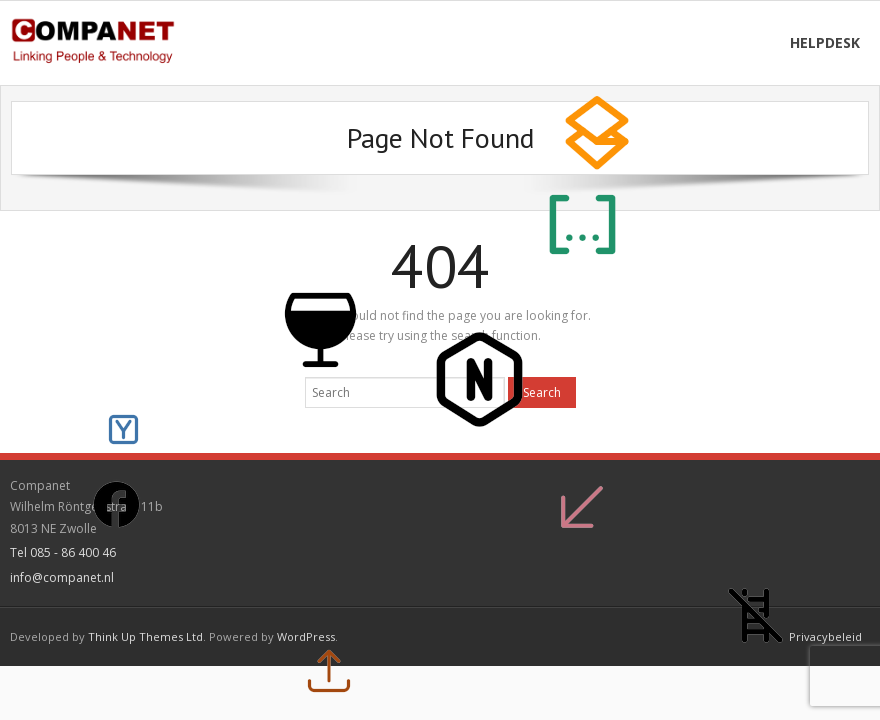 This screenshot has height=720, width=880. Describe the element at coordinates (320, 328) in the screenshot. I see `browse wine or spirits menu` at that location.